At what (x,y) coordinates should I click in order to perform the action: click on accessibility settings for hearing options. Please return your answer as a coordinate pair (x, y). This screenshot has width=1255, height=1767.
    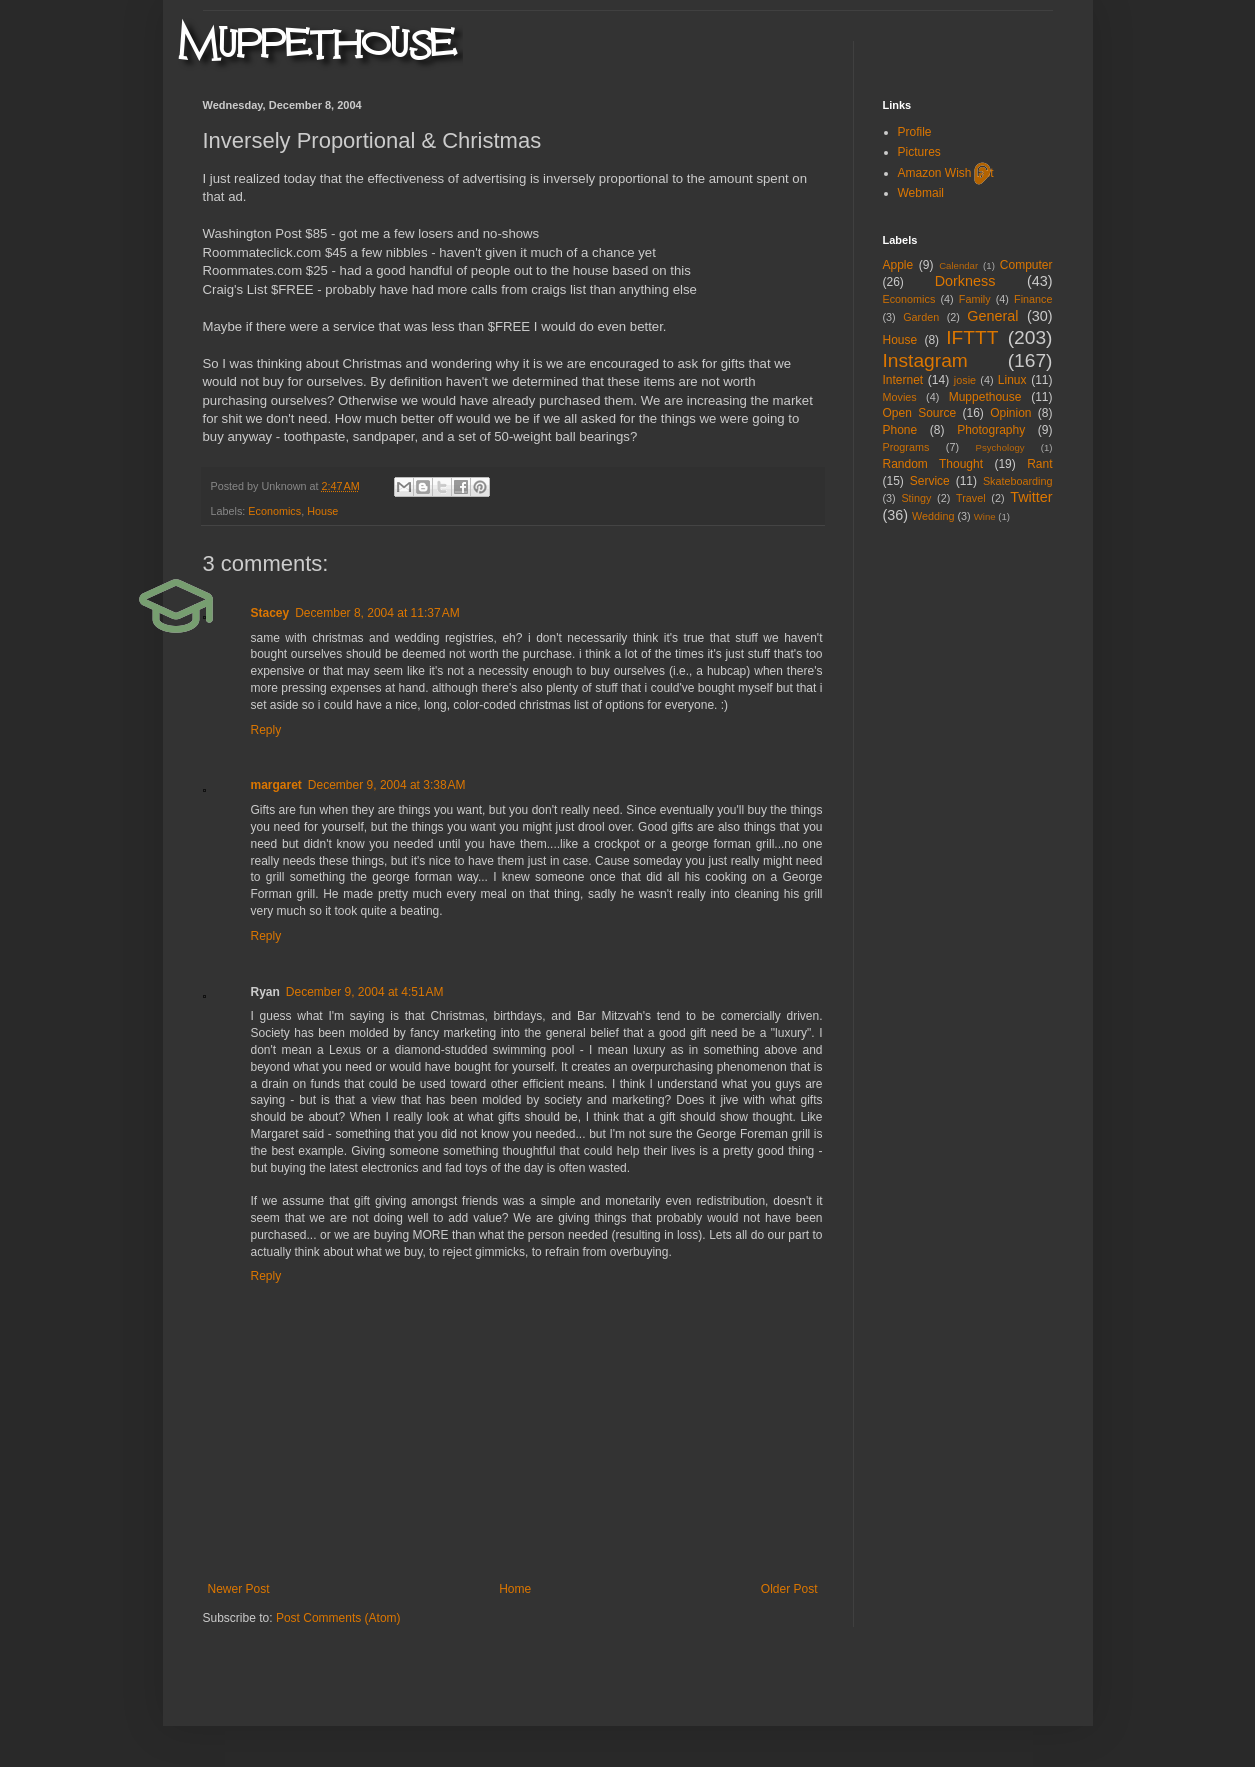
    Looking at the image, I should click on (982, 173).